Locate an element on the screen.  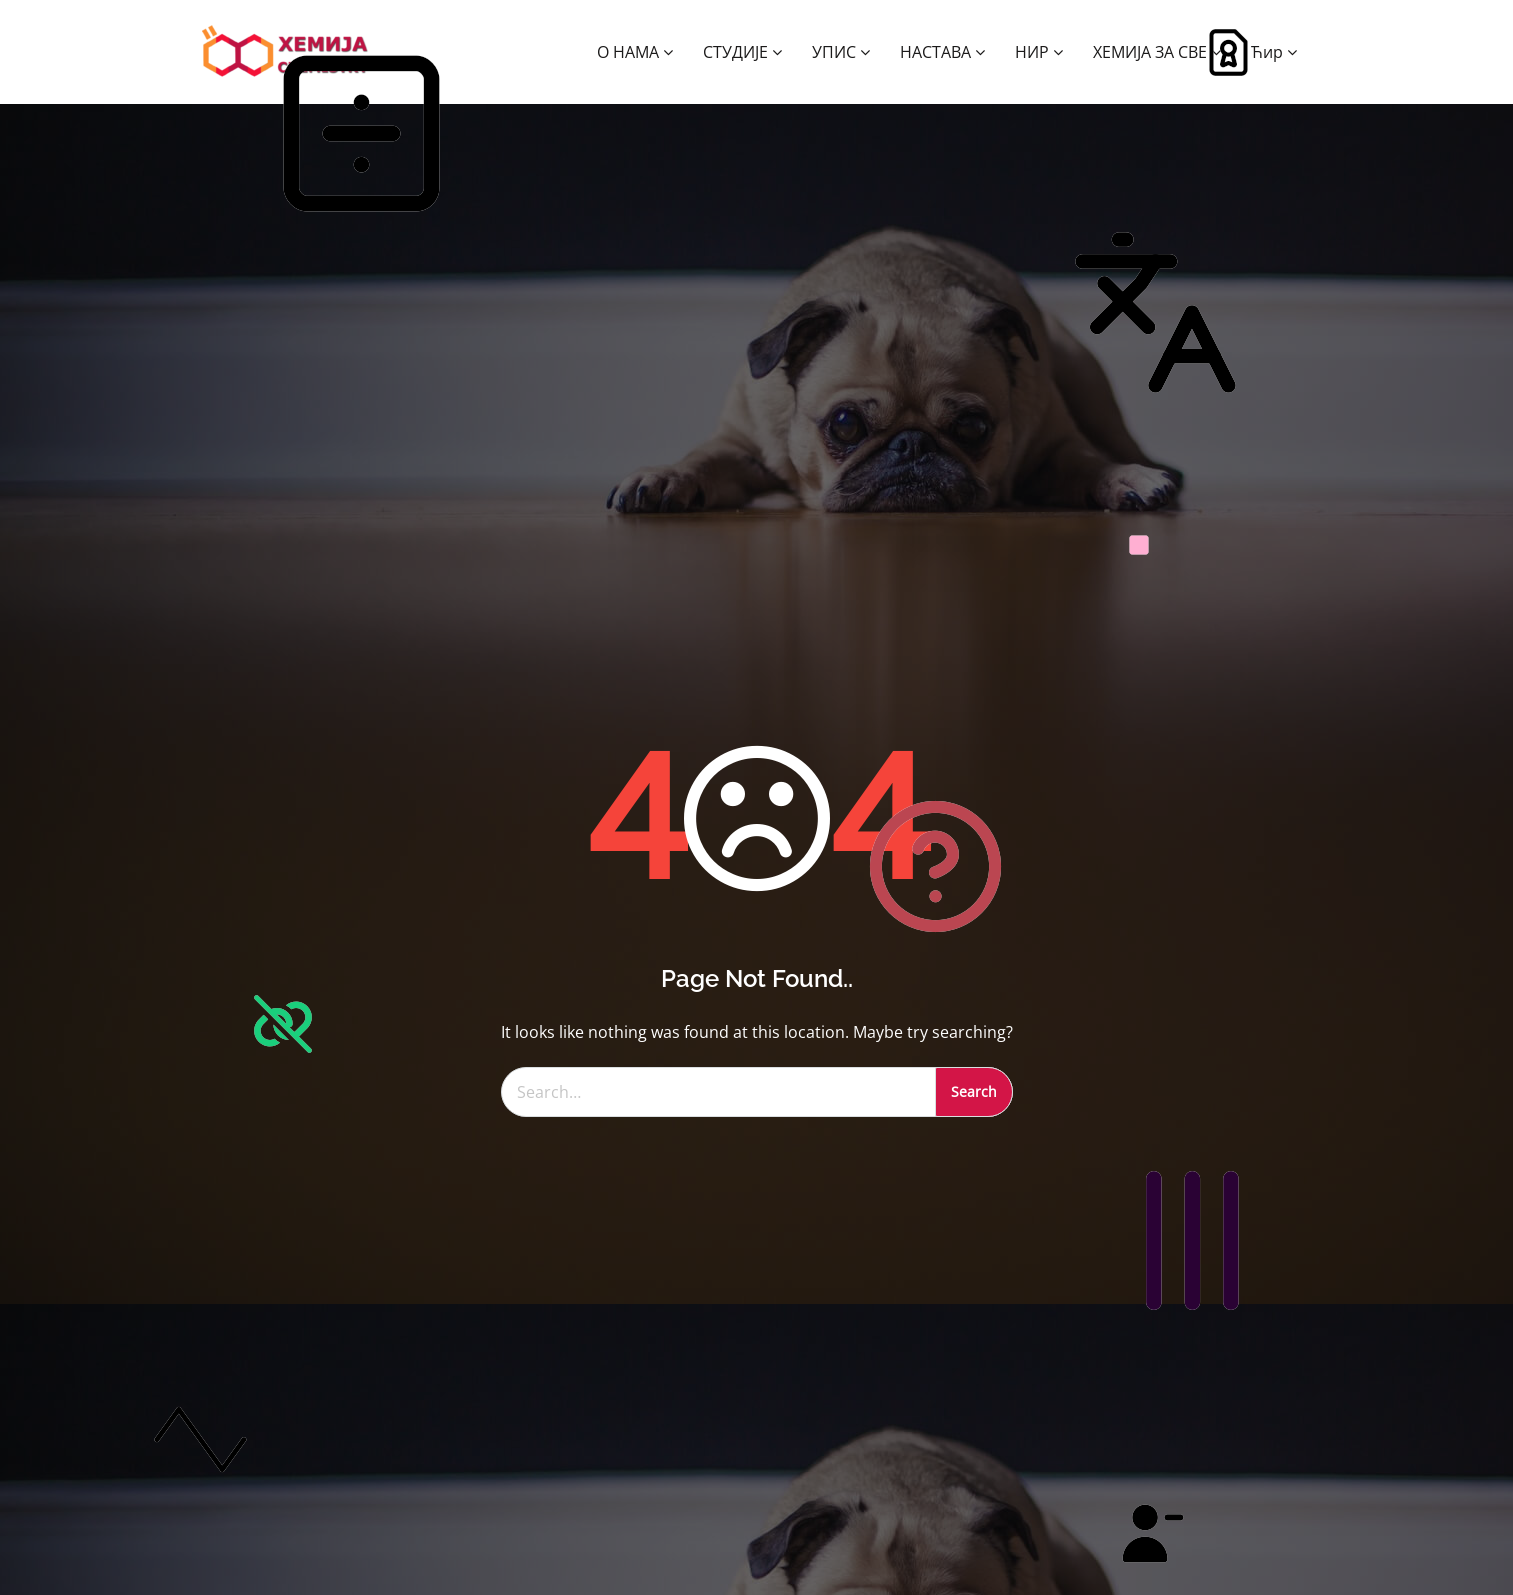
perform a division calculation is located at coordinates (361, 133).